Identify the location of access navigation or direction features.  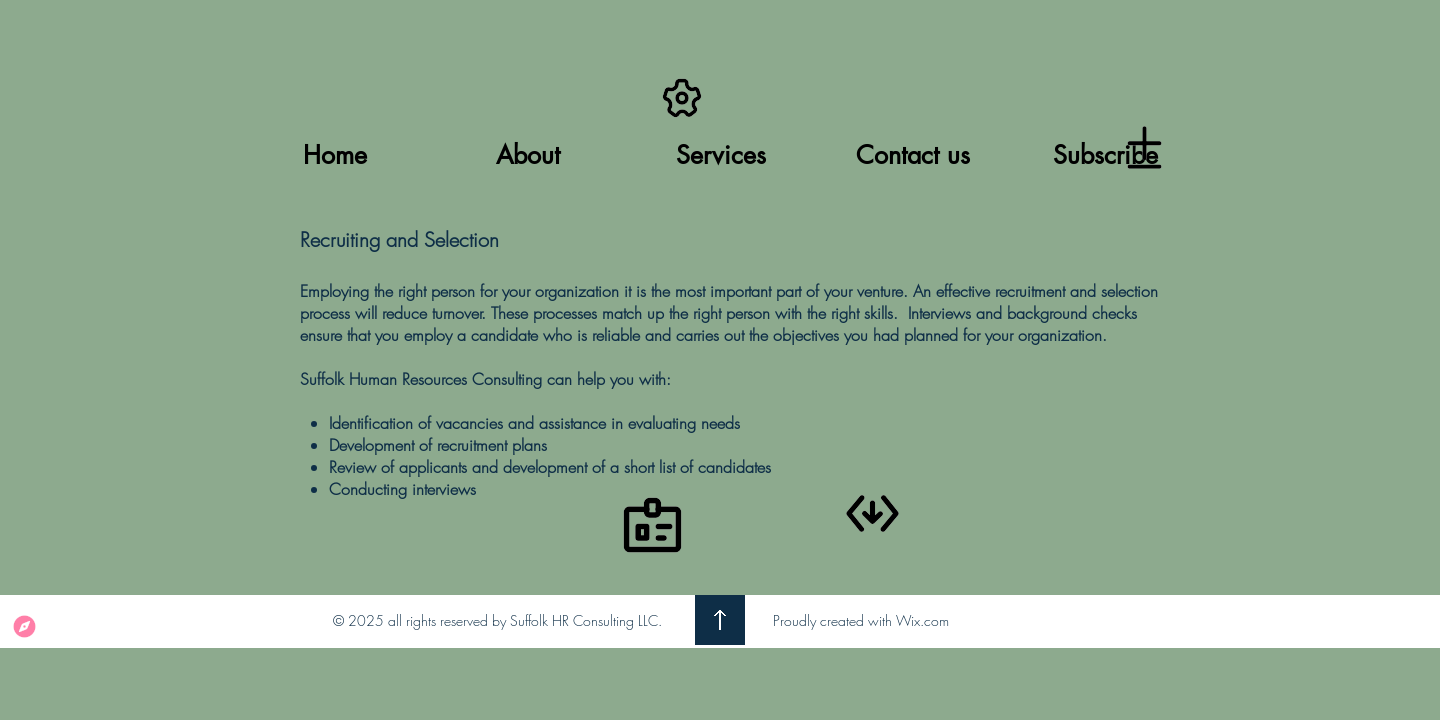
(24, 626).